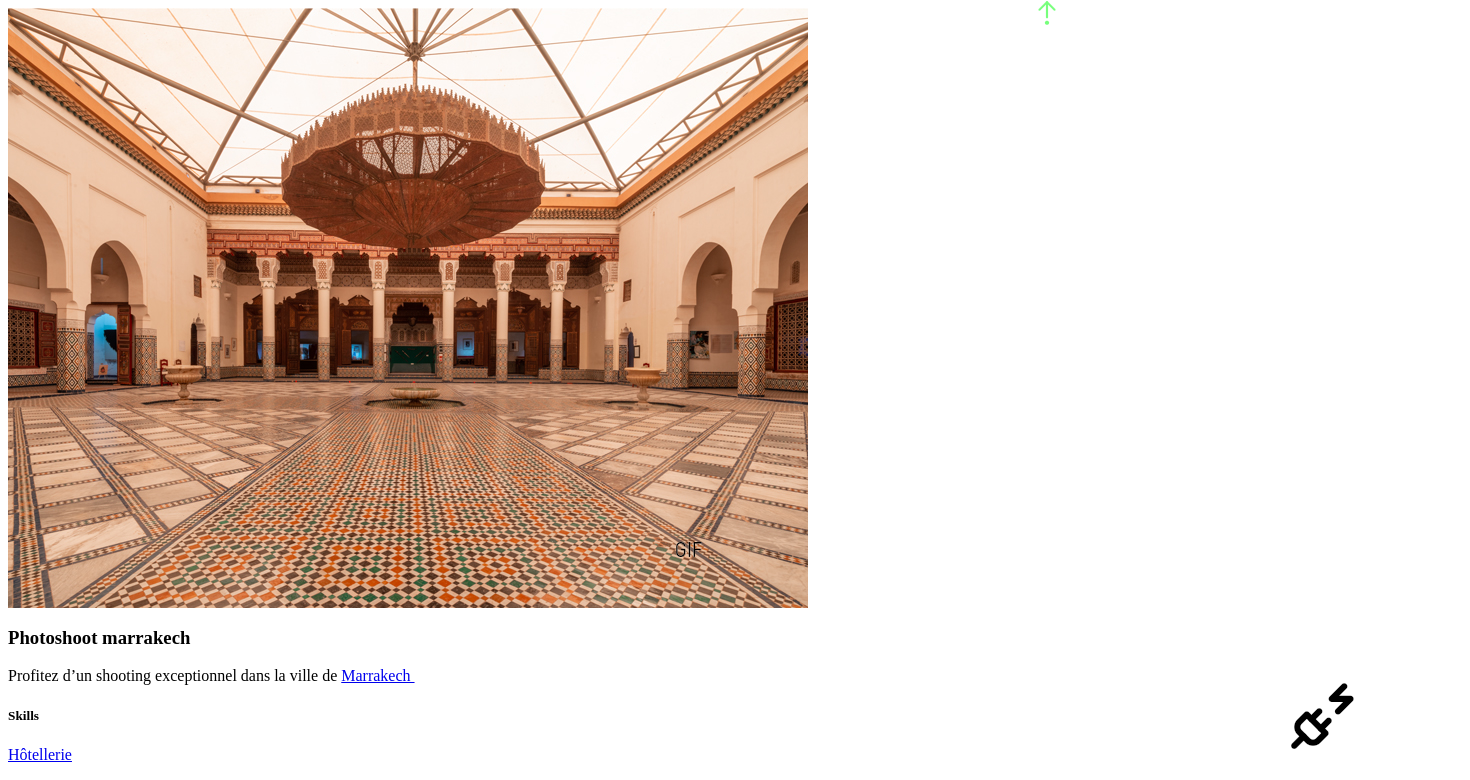 The height and width of the screenshot is (780, 1470). Describe the element at coordinates (1047, 13) in the screenshot. I see `upload from current location` at that location.